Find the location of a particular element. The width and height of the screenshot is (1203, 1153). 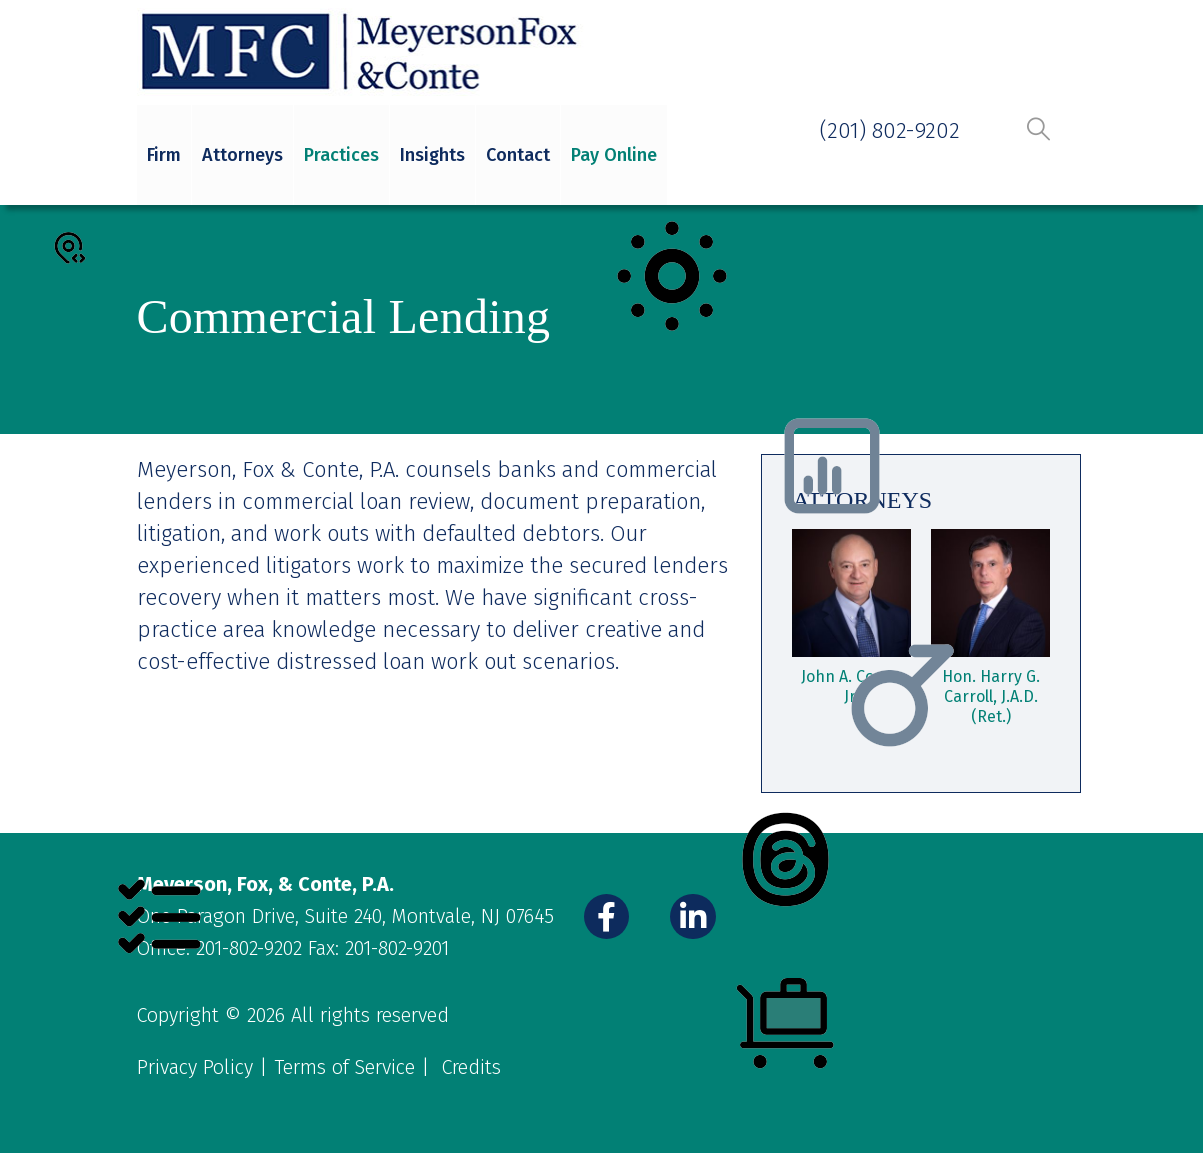

access location-based code or coordinates is located at coordinates (68, 247).